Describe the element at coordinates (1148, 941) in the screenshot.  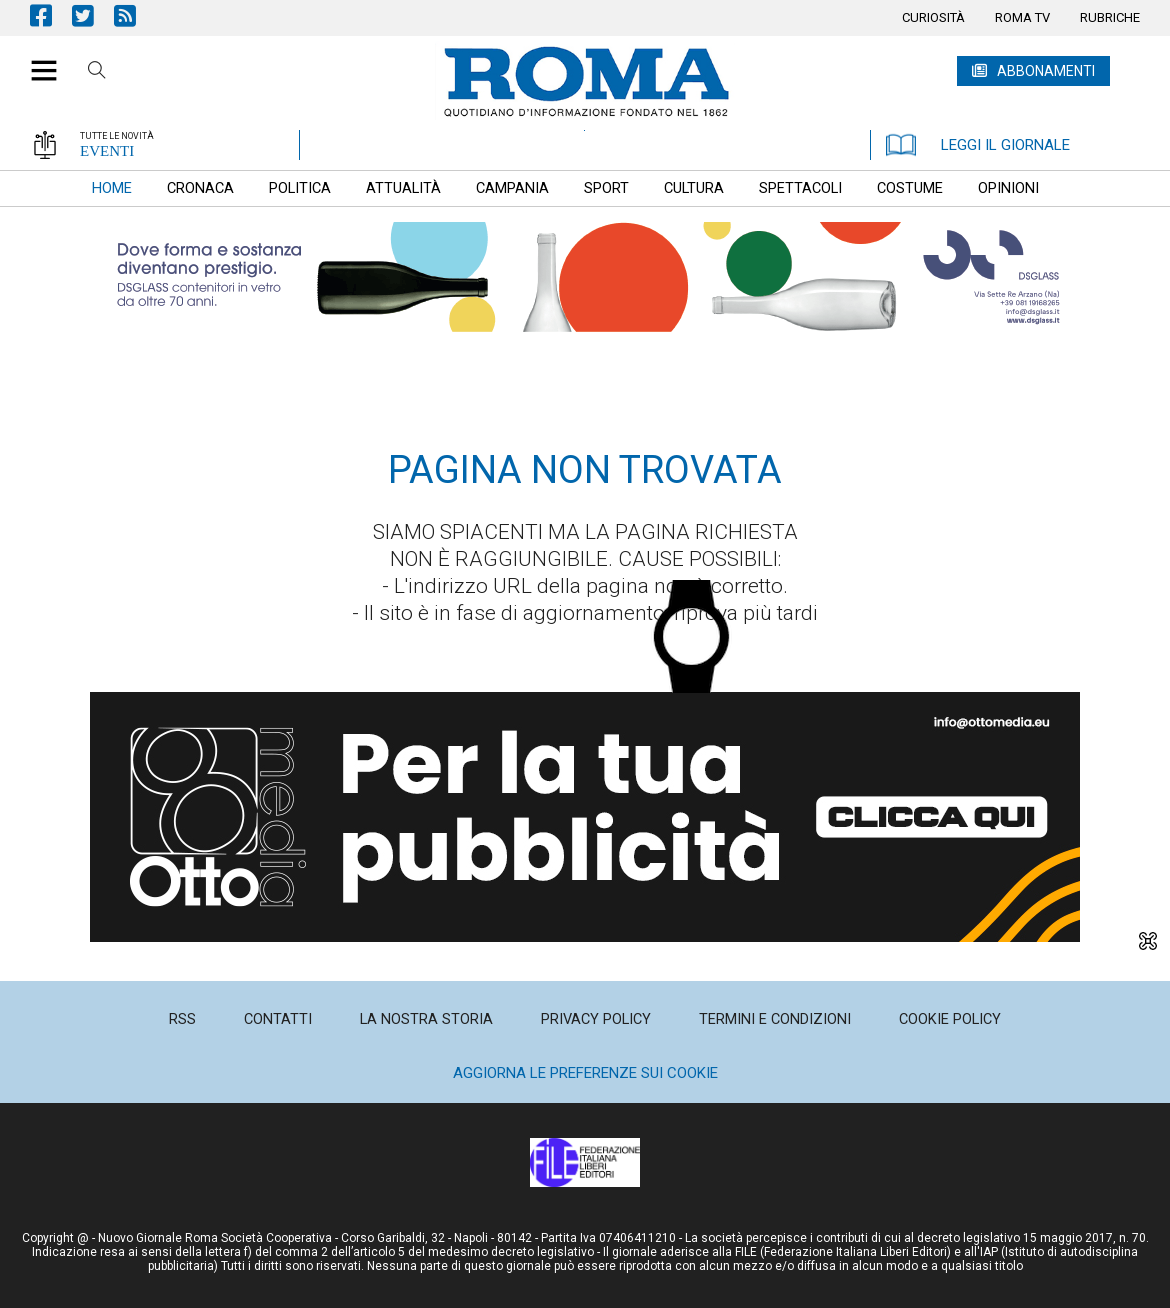
I see `access drone controls` at that location.